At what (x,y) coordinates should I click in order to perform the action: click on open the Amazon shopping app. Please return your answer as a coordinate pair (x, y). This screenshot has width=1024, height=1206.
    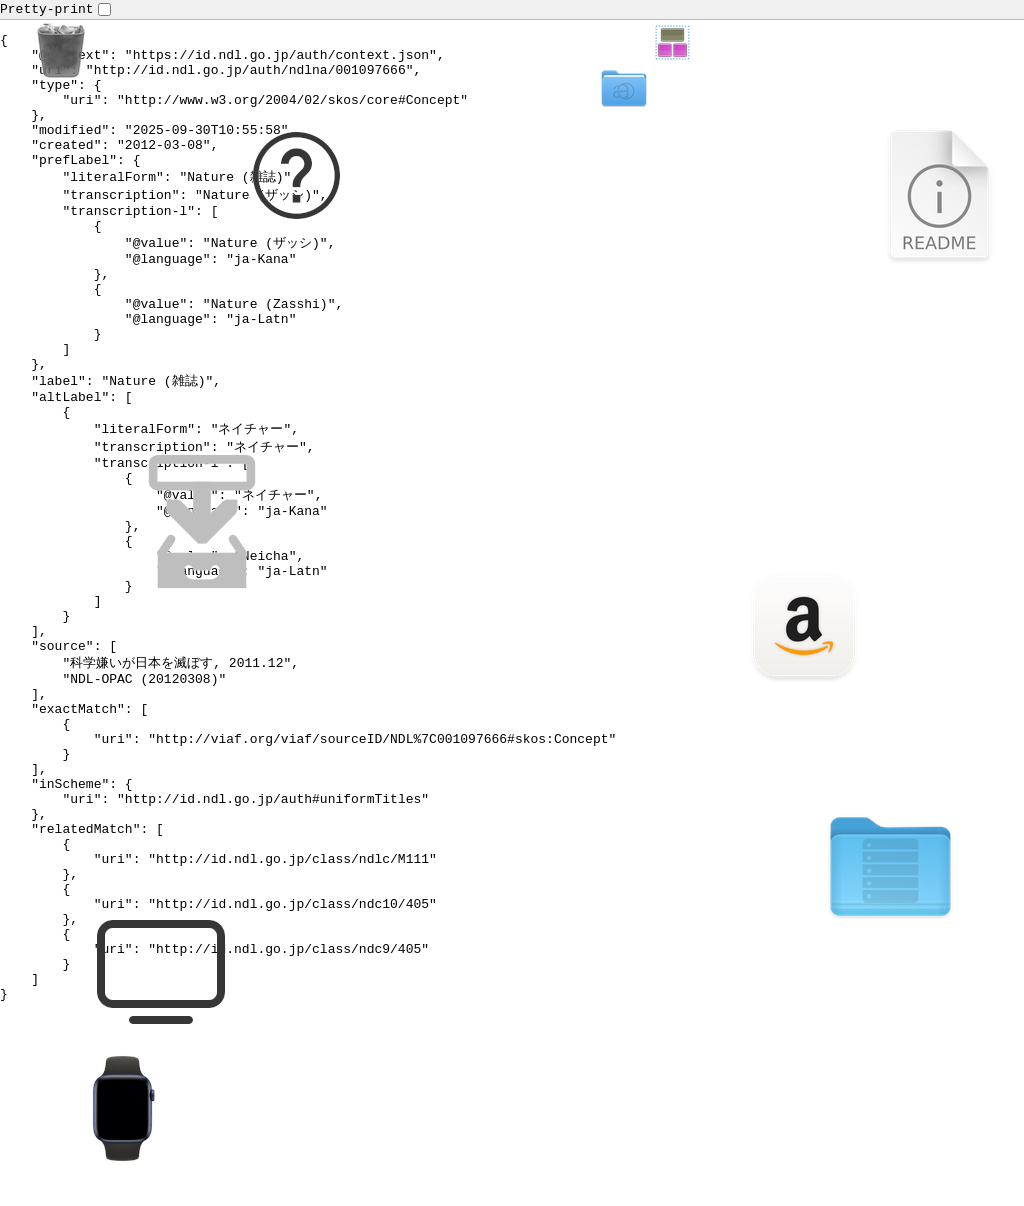
    Looking at the image, I should click on (804, 626).